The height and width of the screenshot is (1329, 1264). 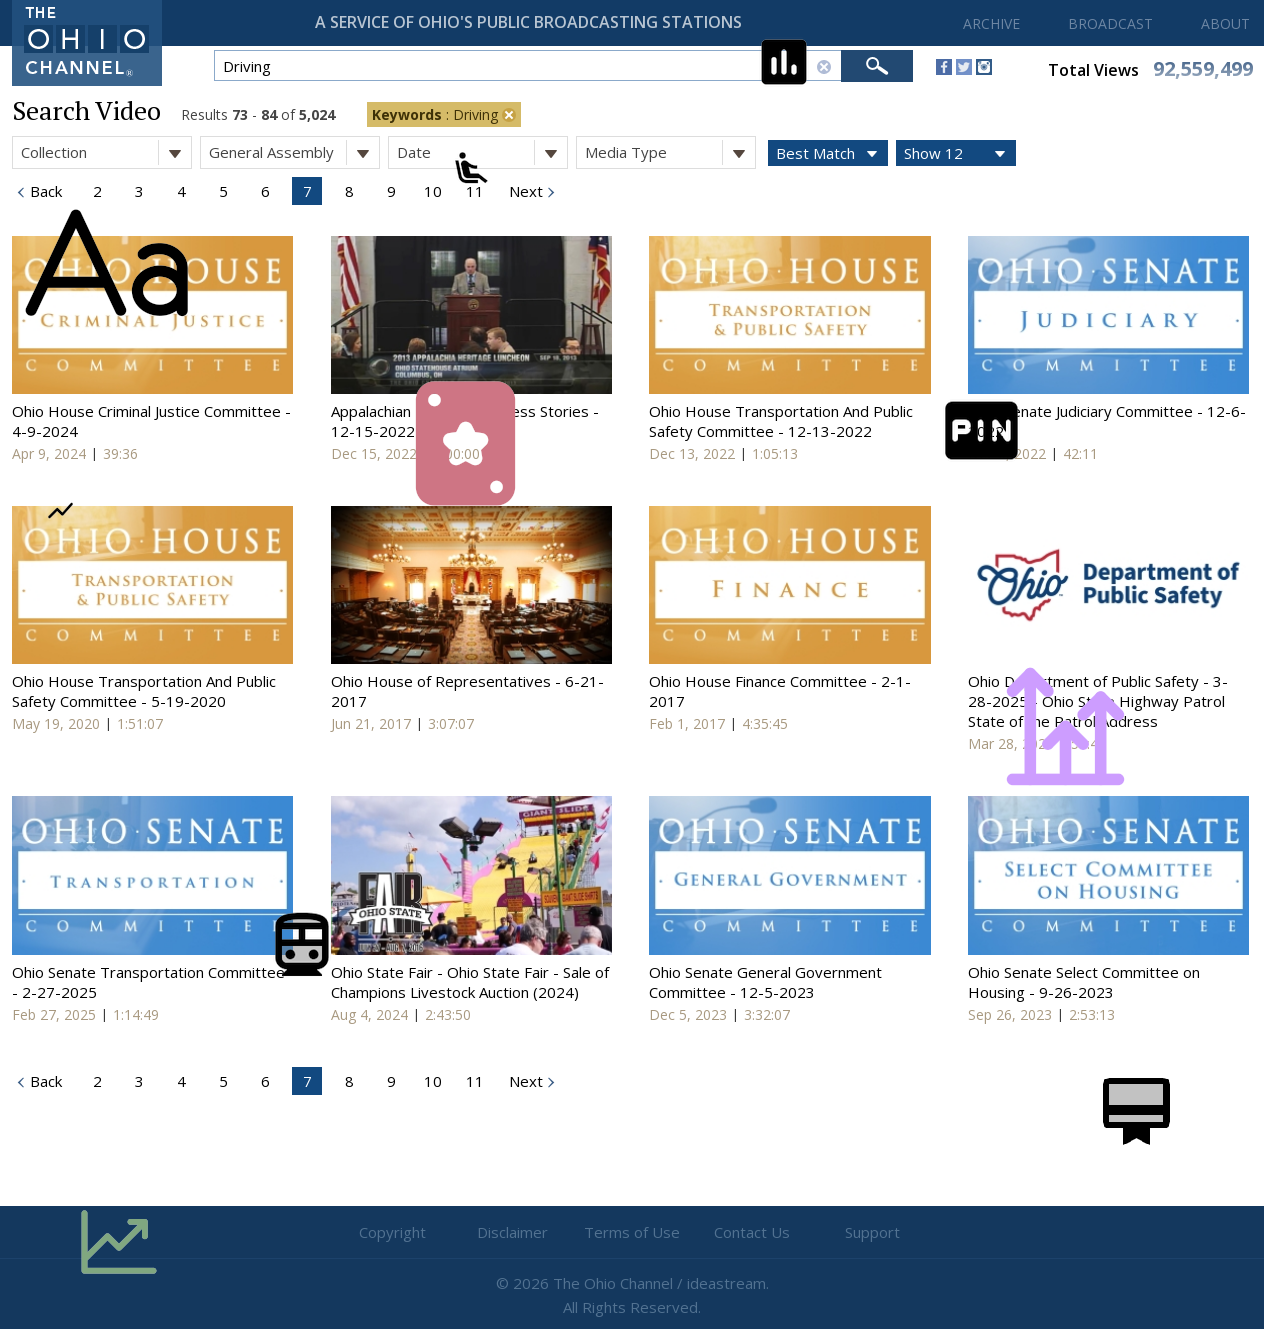 I want to click on view growth metrics or trending data, so click(x=1065, y=726).